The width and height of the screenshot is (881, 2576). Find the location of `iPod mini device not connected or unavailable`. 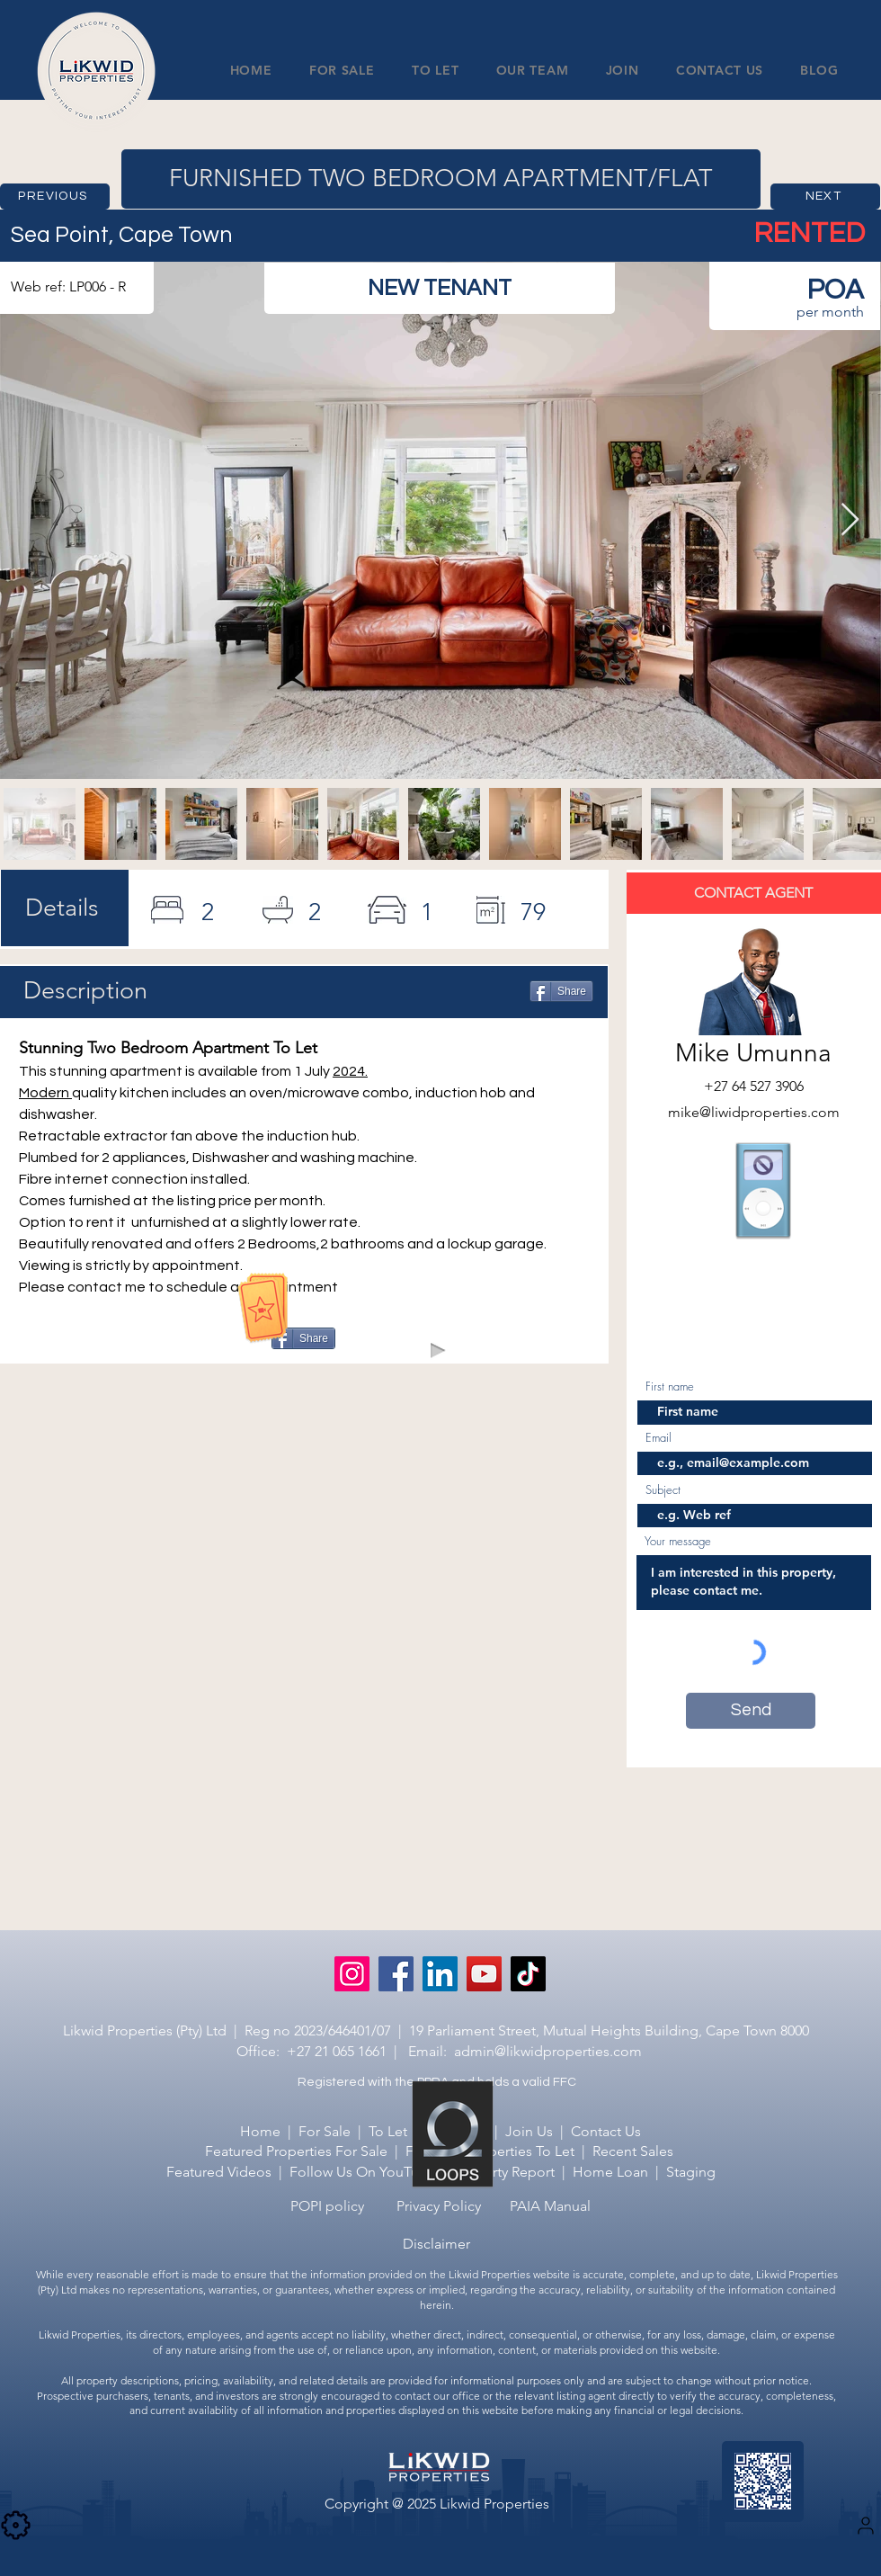

iPod mini device not connected or unavailable is located at coordinates (763, 1191).